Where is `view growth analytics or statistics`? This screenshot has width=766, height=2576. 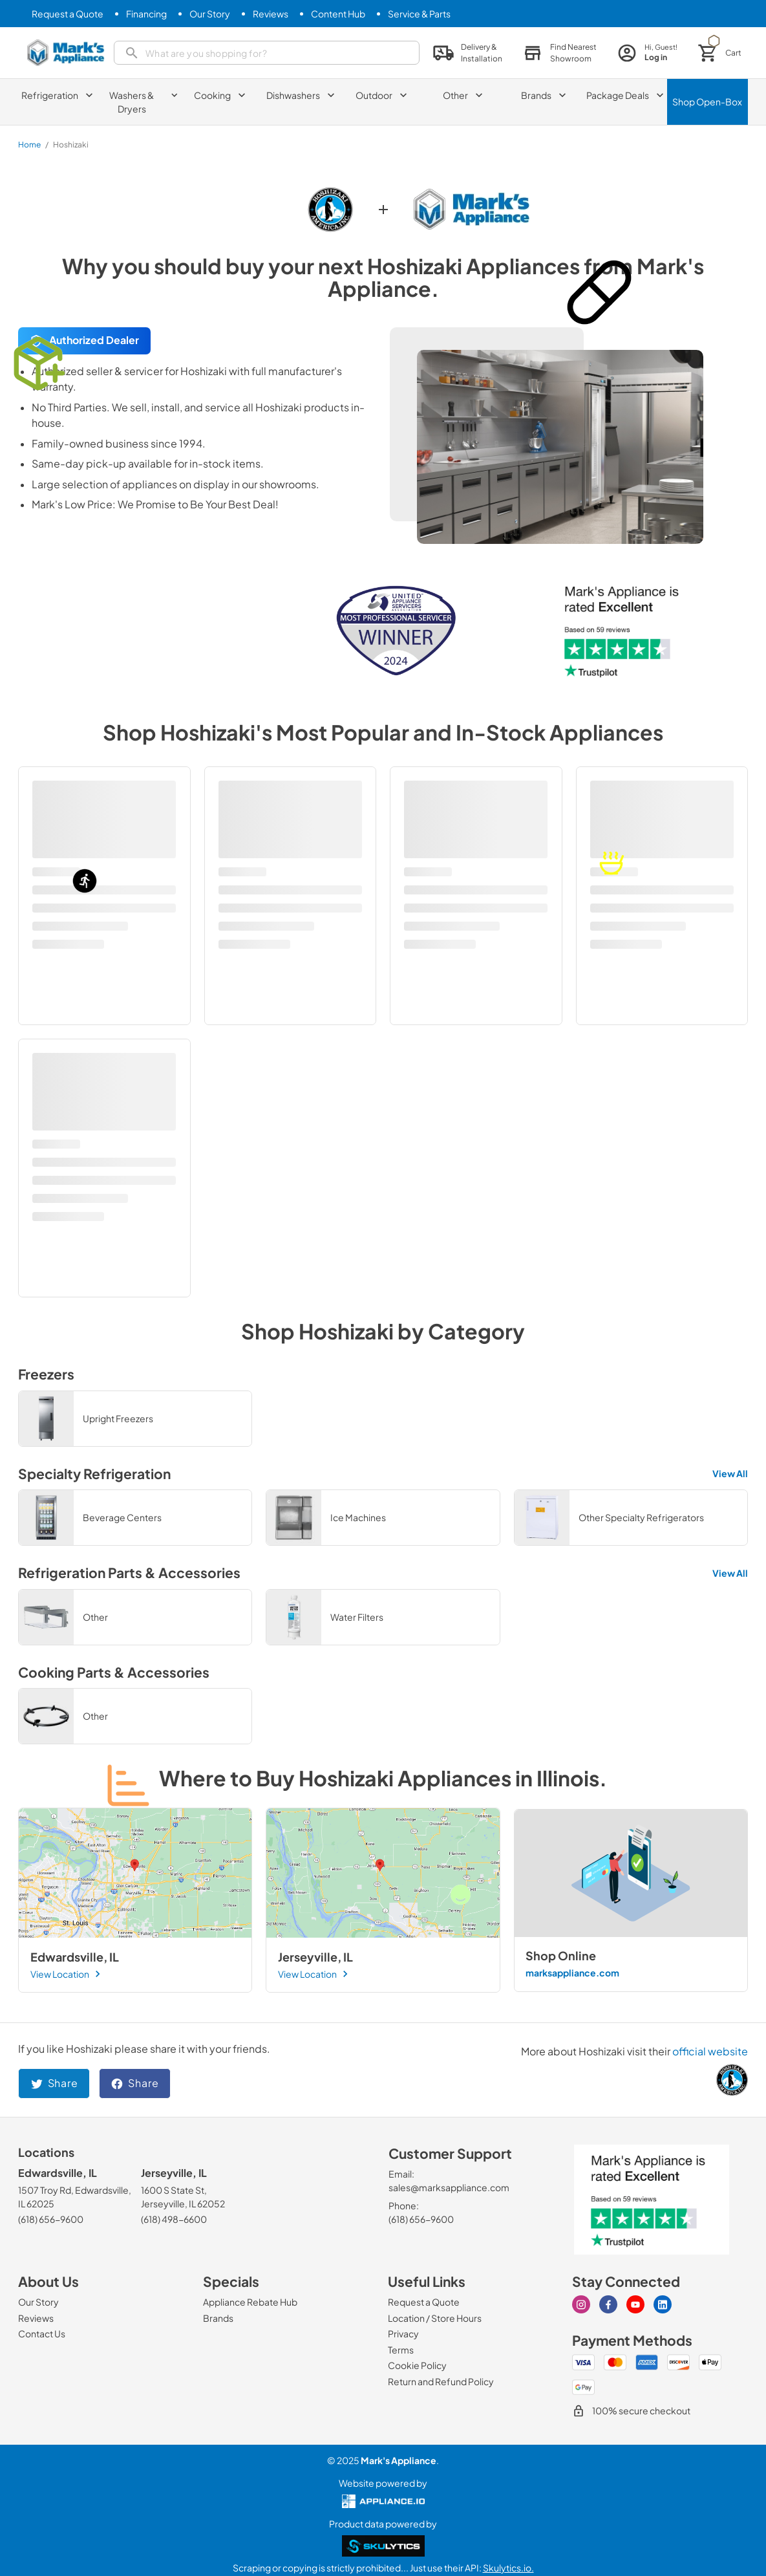 view growth analytics or statistics is located at coordinates (128, 1785).